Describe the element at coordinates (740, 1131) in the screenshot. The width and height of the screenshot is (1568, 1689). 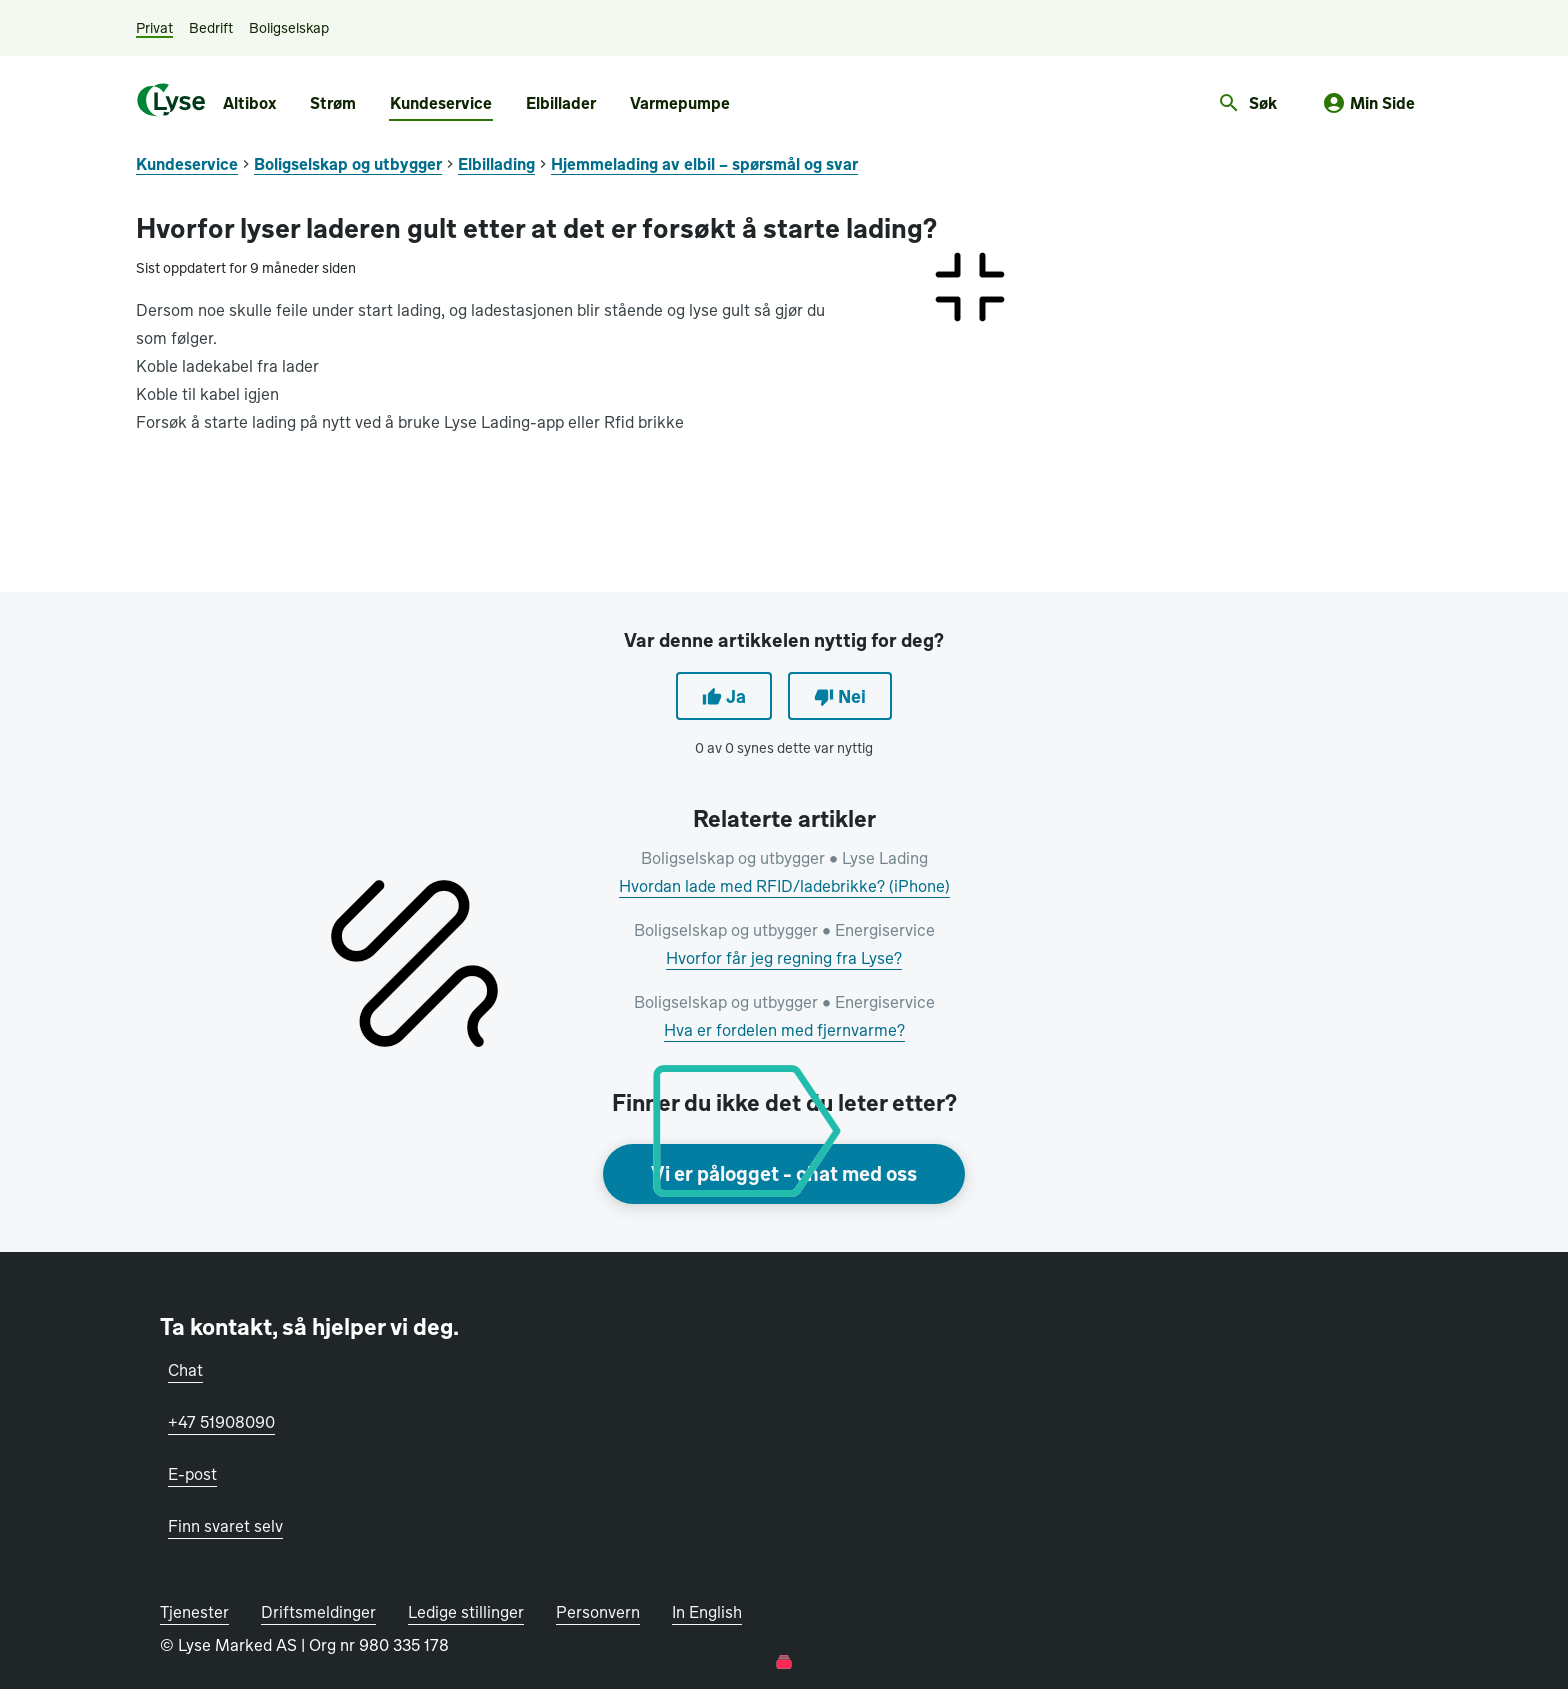
I see `add a tag or label to an item` at that location.